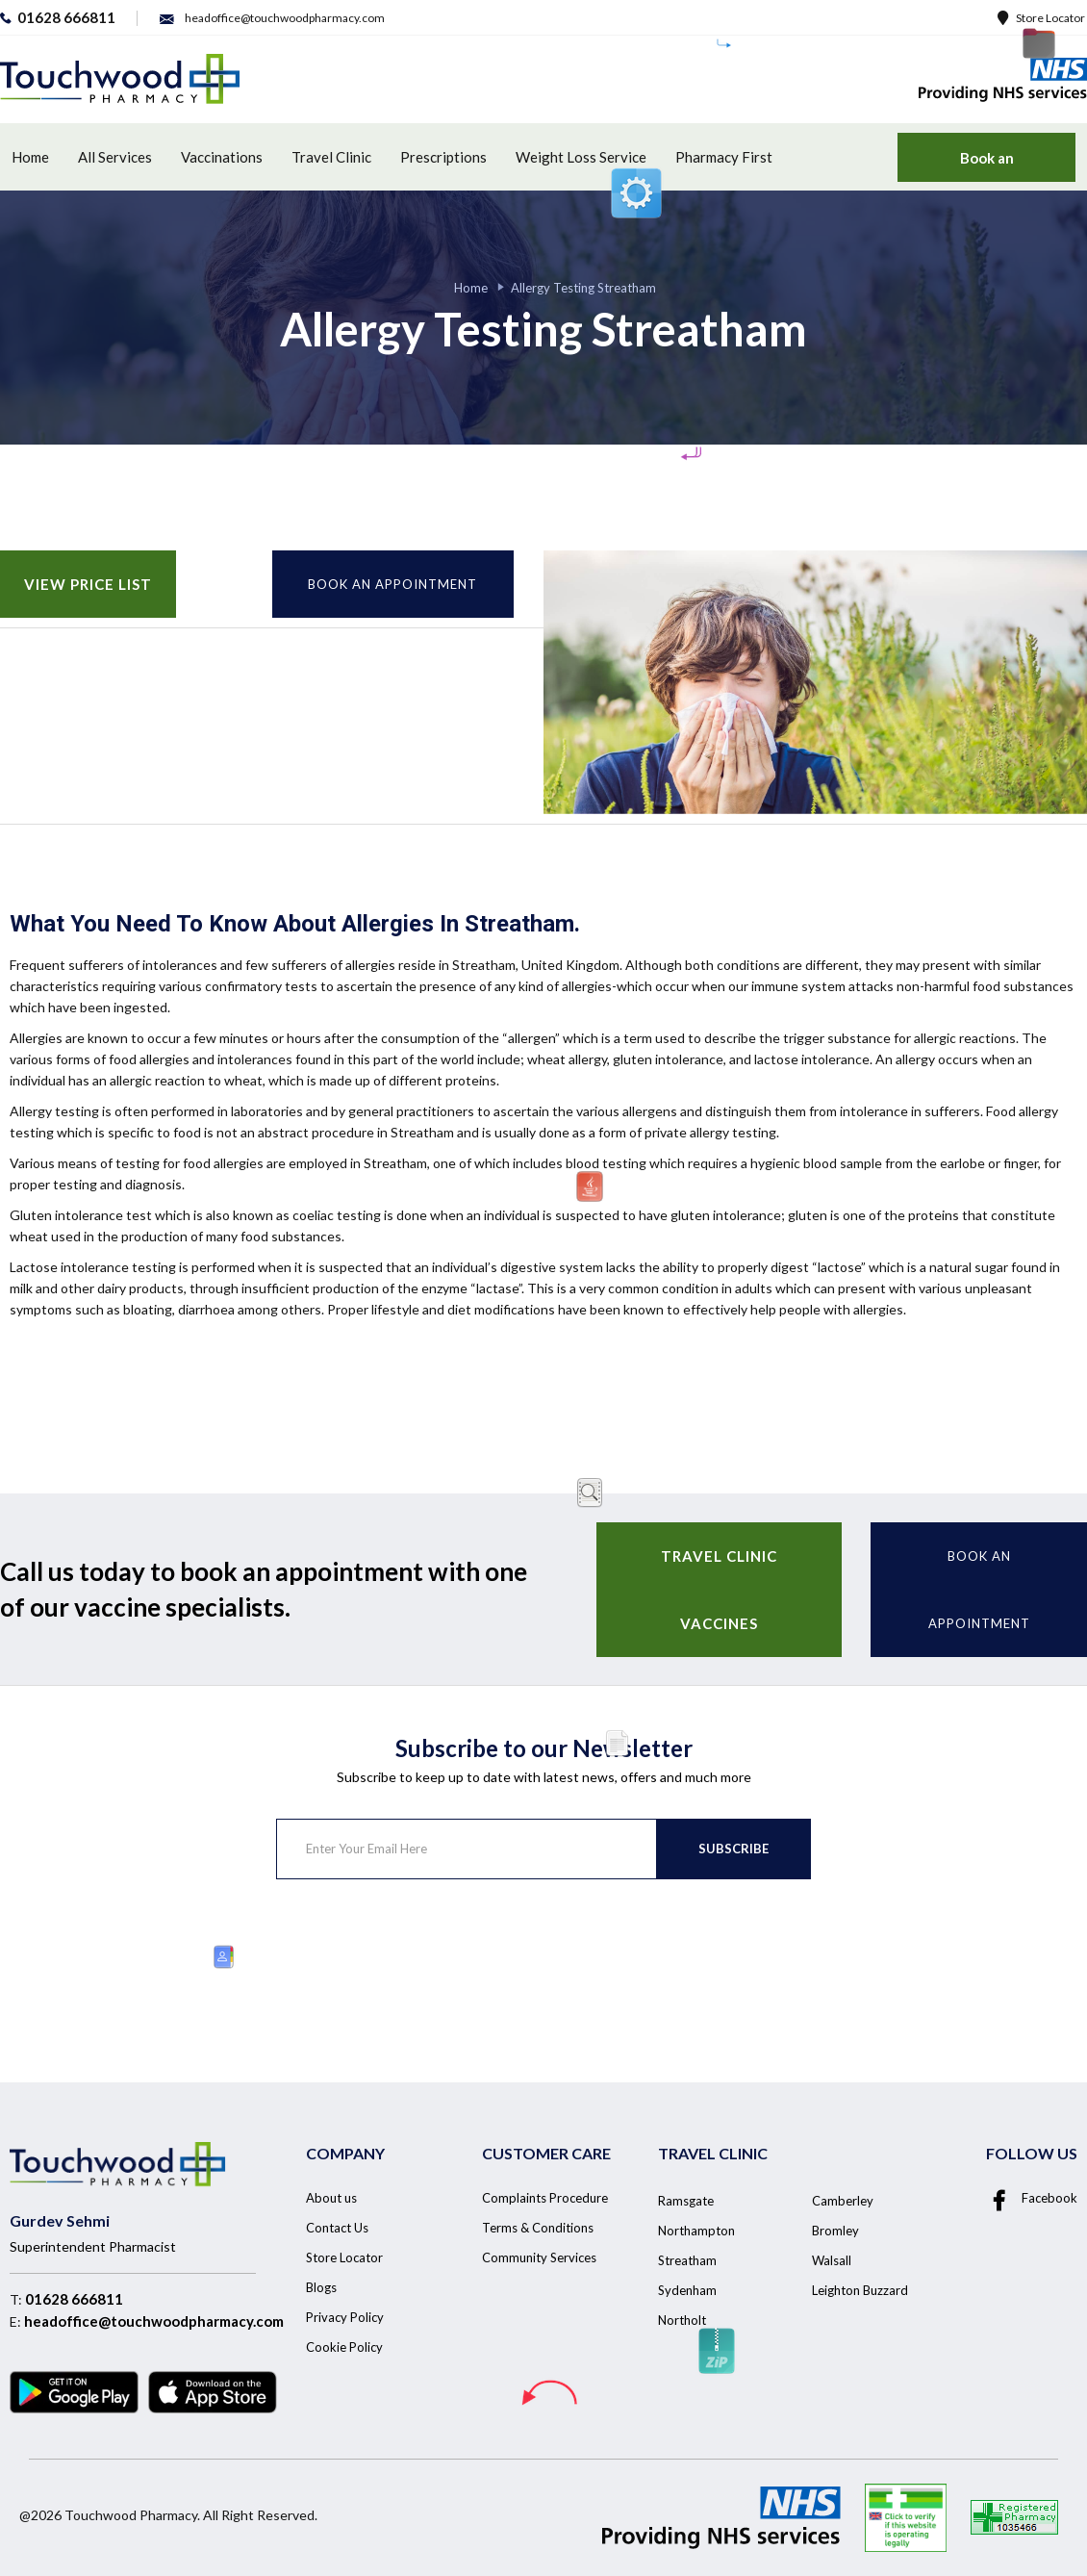 The width and height of the screenshot is (1087, 2576). Describe the element at coordinates (590, 1186) in the screenshot. I see `a java archive (.jar) file` at that location.